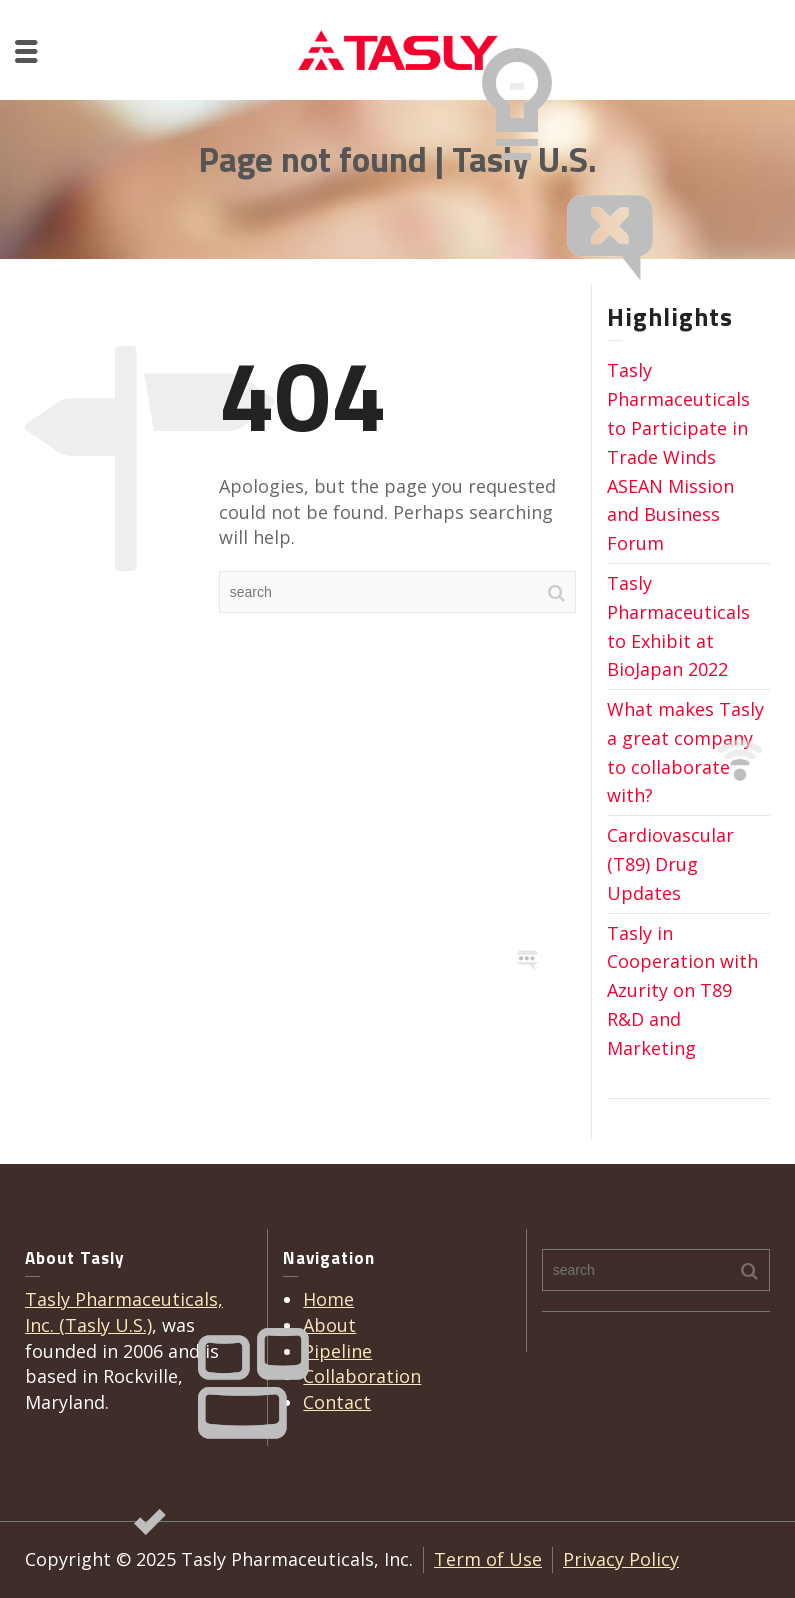  I want to click on indicates a pending message or chat request, so click(527, 960).